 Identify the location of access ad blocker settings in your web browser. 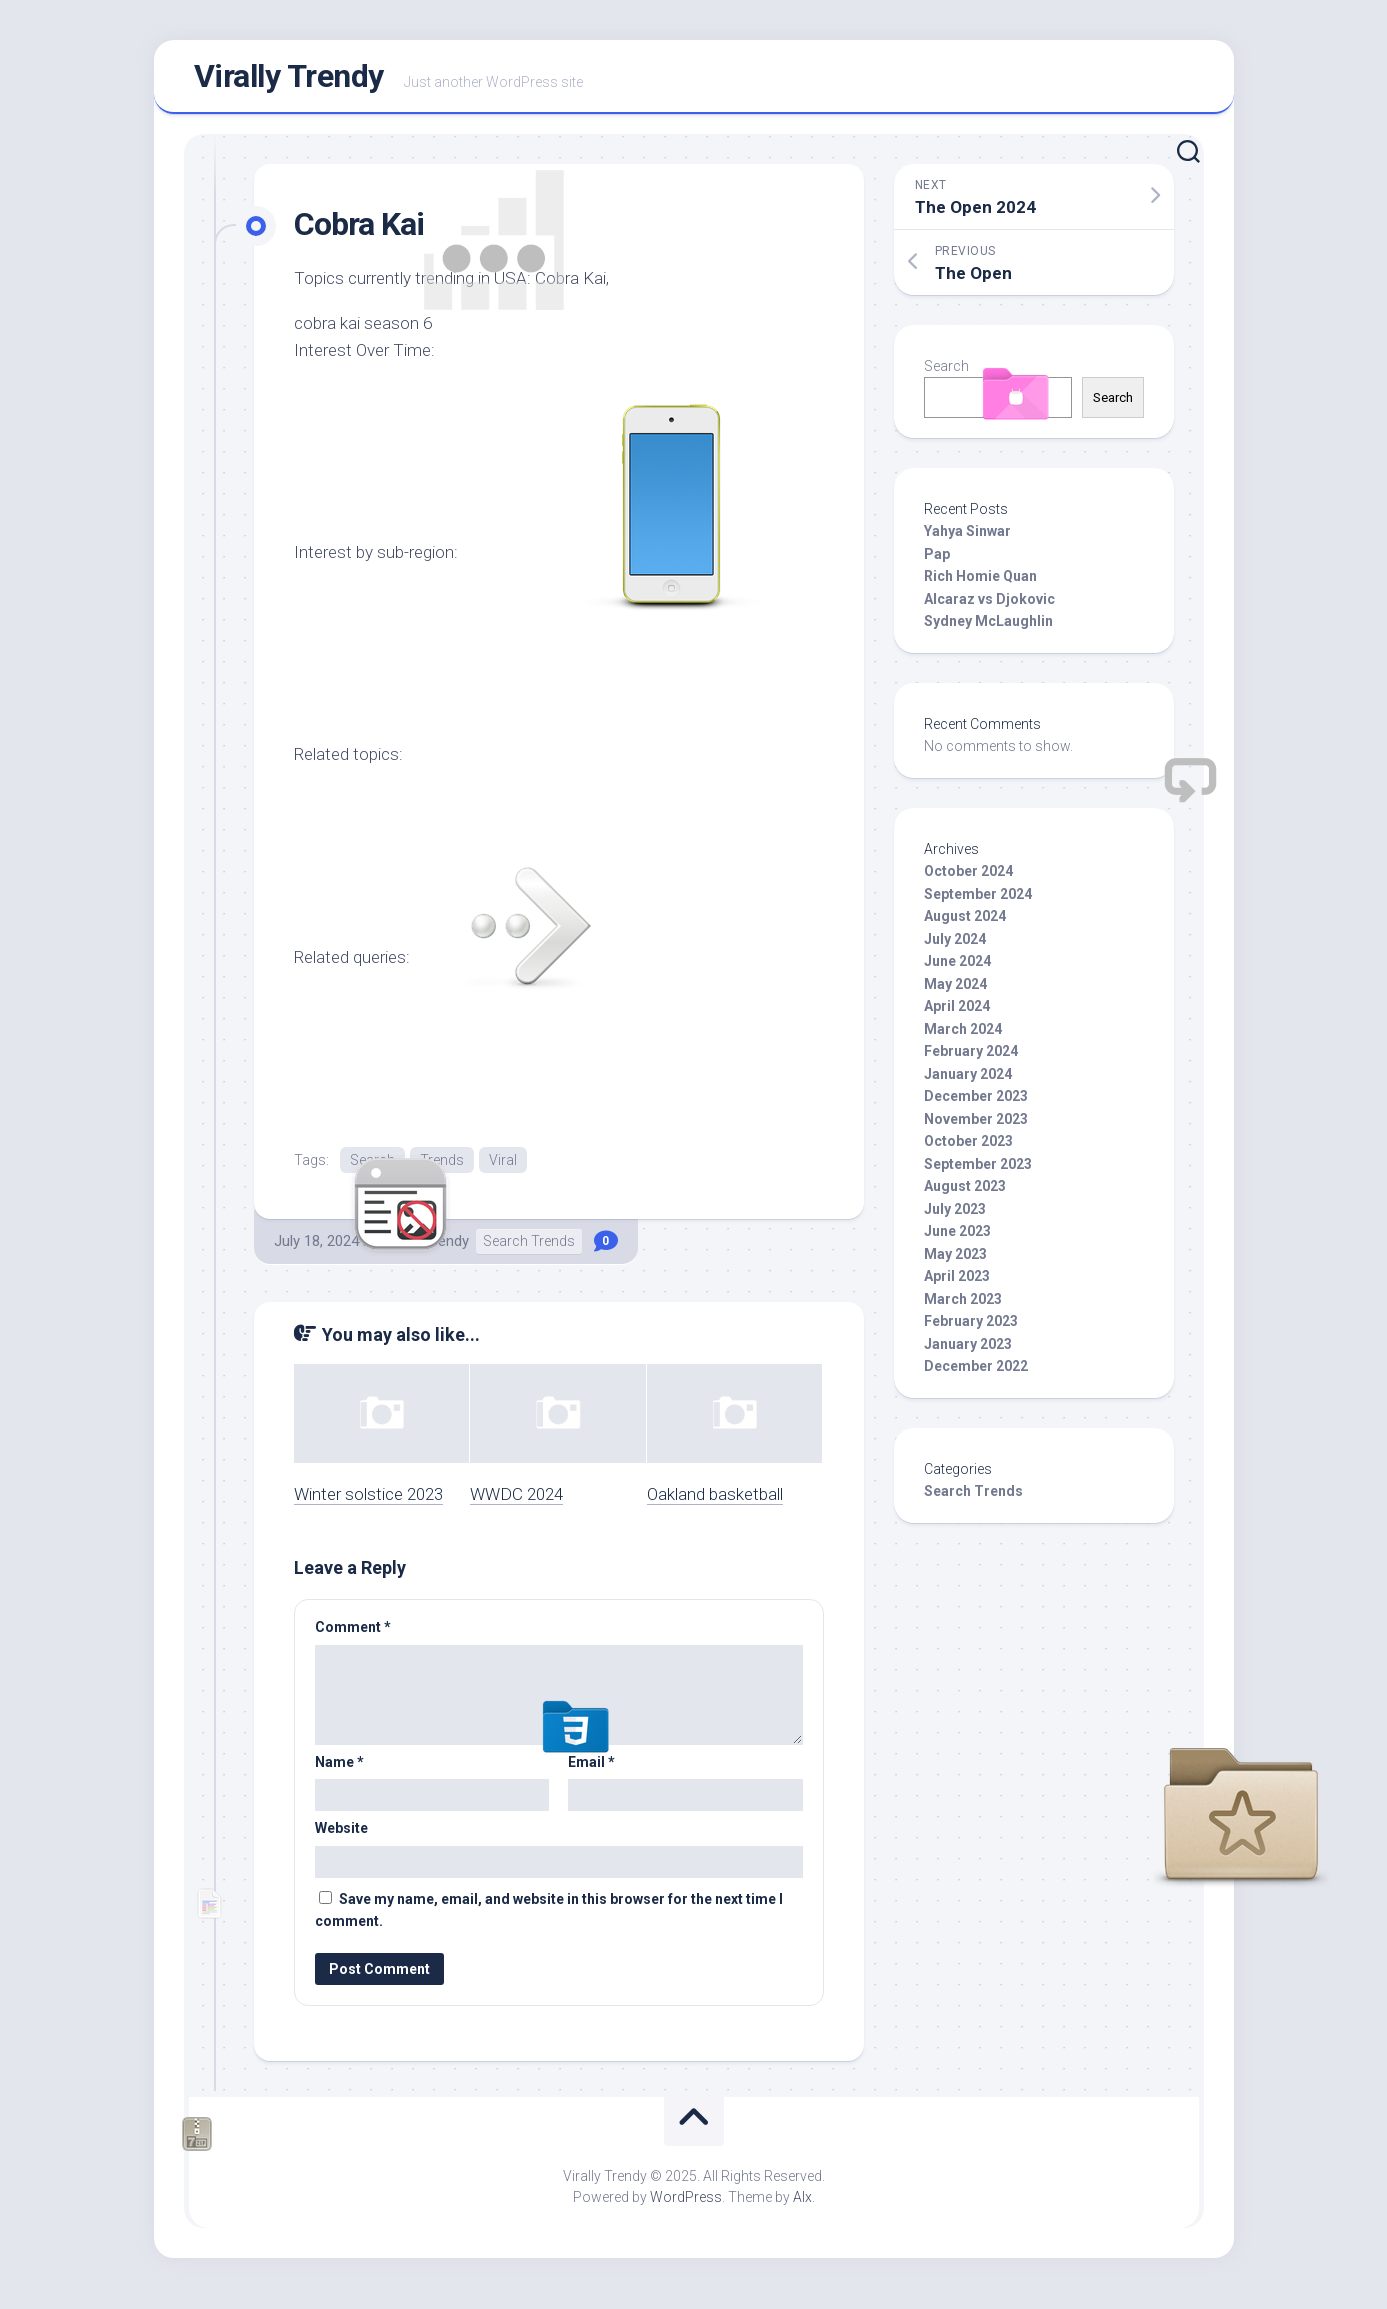
(400, 1205).